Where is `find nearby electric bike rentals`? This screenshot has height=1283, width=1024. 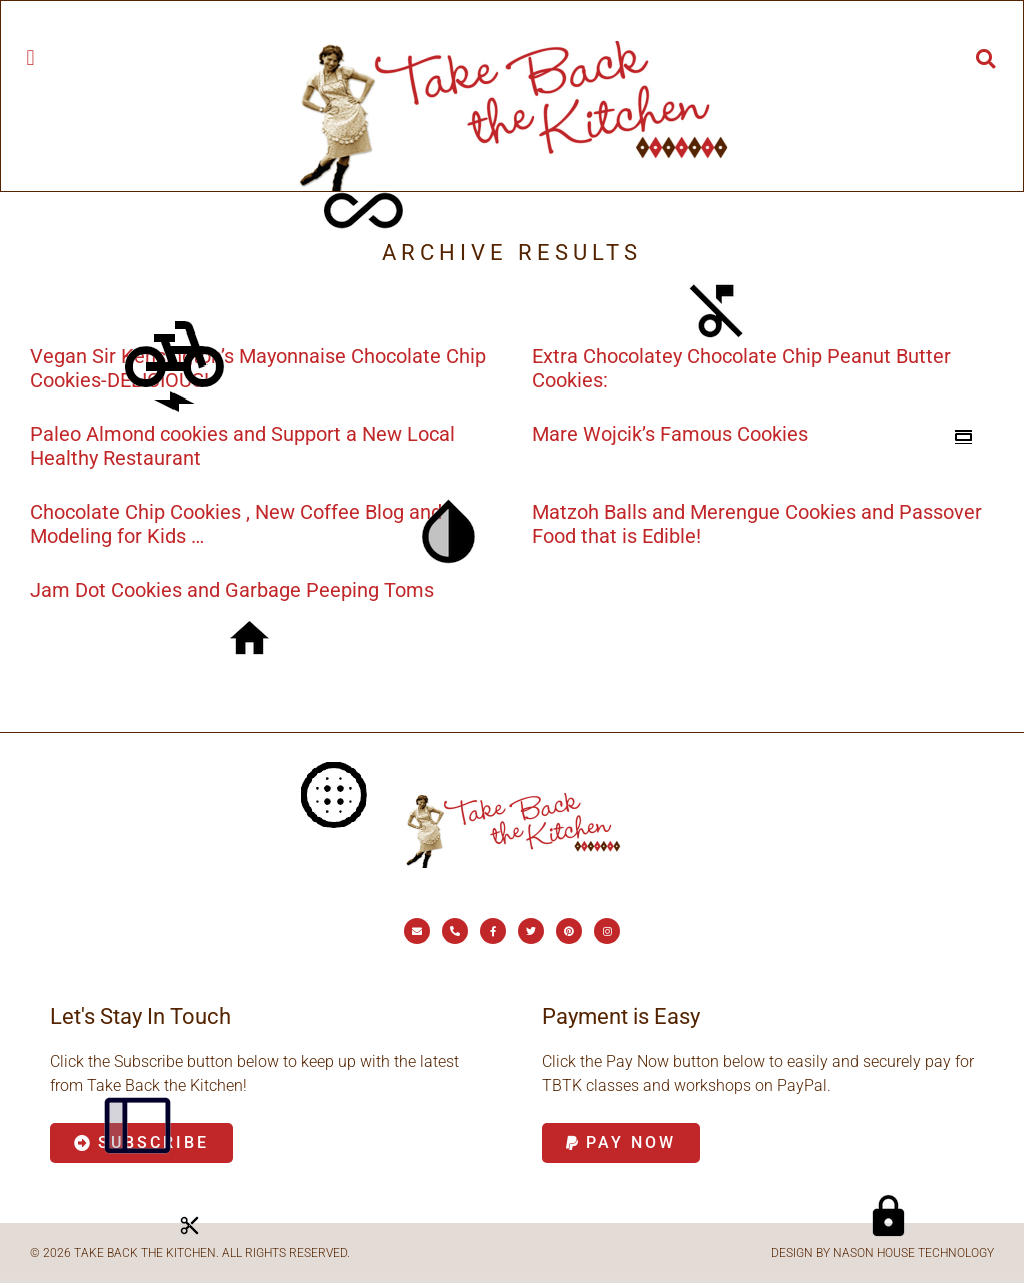 find nearby electric bike rentals is located at coordinates (174, 366).